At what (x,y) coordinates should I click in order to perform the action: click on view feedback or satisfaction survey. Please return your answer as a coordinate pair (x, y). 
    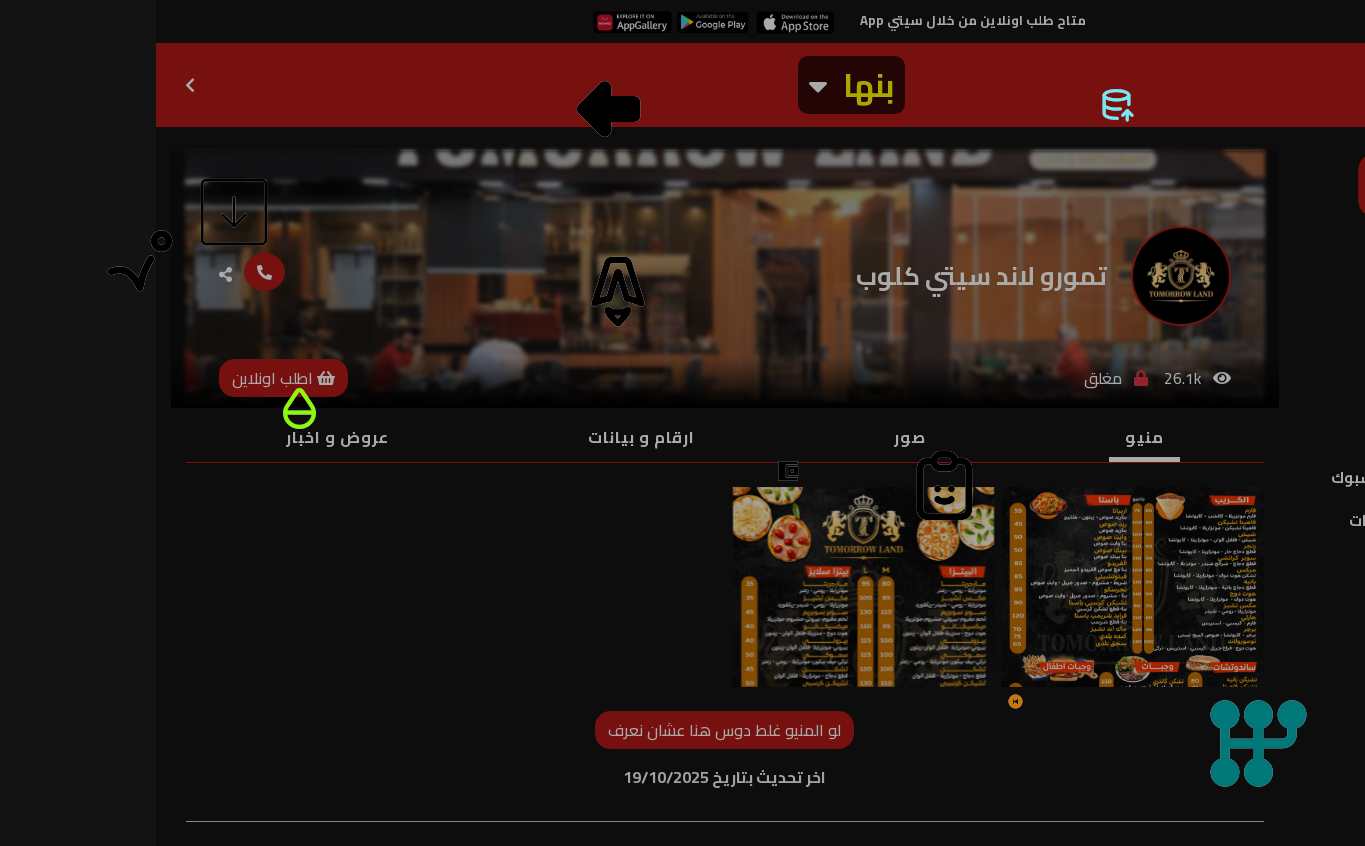
    Looking at the image, I should click on (944, 485).